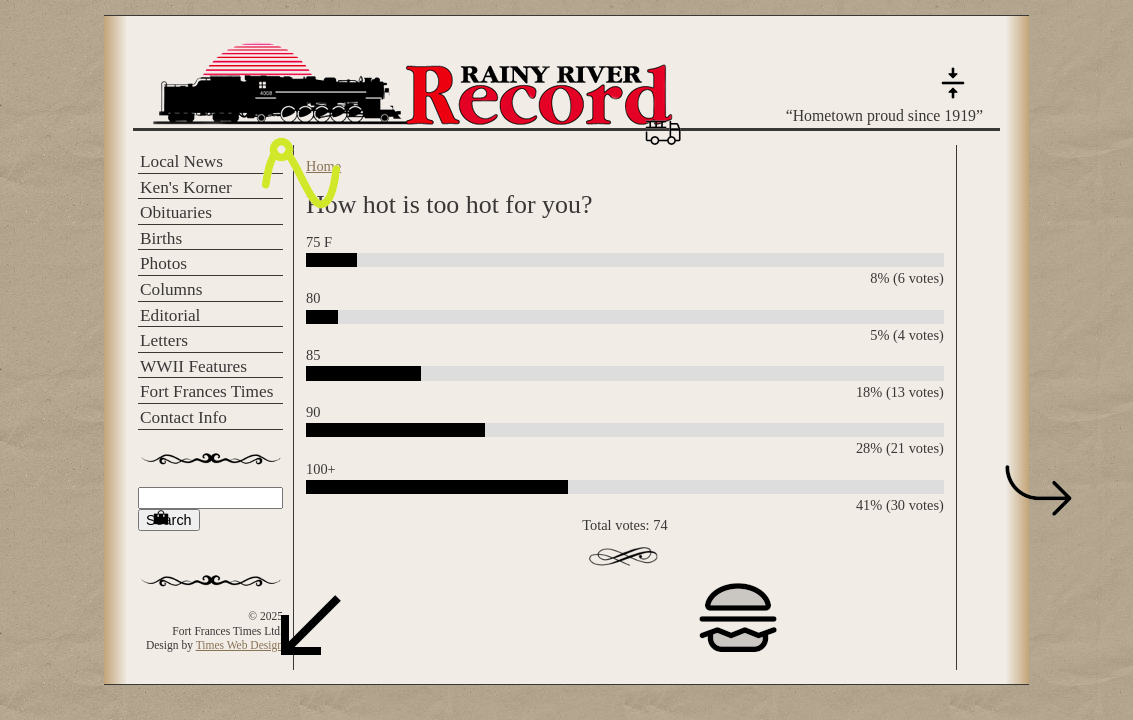  I want to click on access emergency services information, so click(662, 131).